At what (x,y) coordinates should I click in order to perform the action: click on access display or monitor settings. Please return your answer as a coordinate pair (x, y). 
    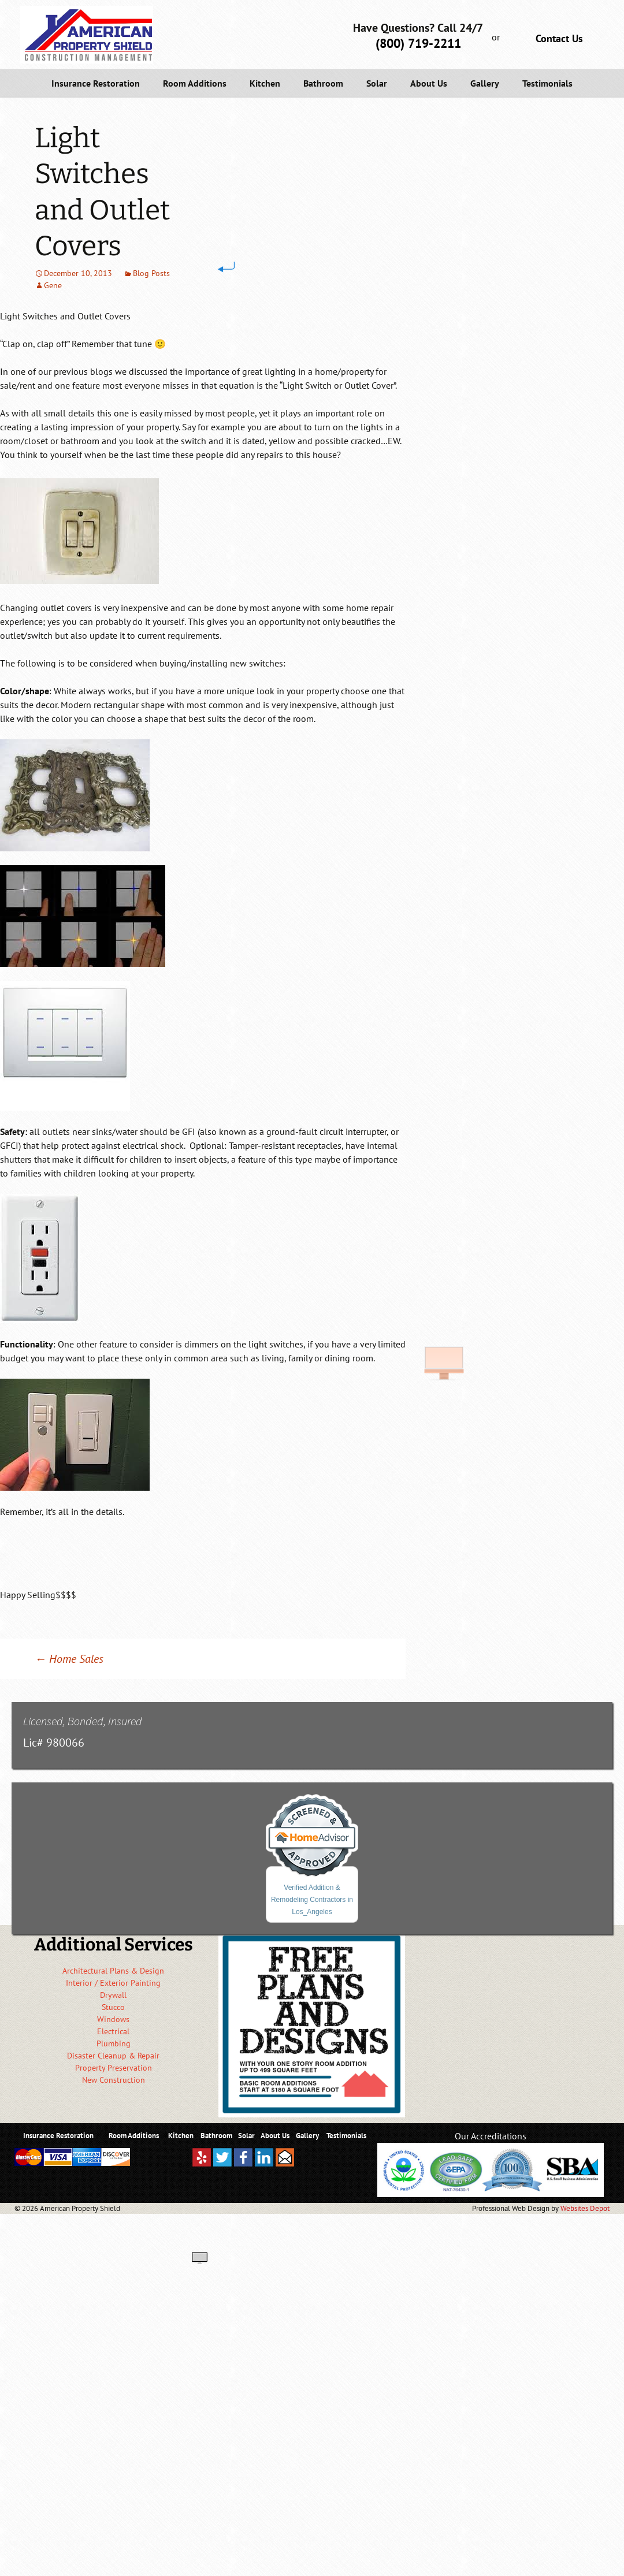
    Looking at the image, I should click on (199, 2258).